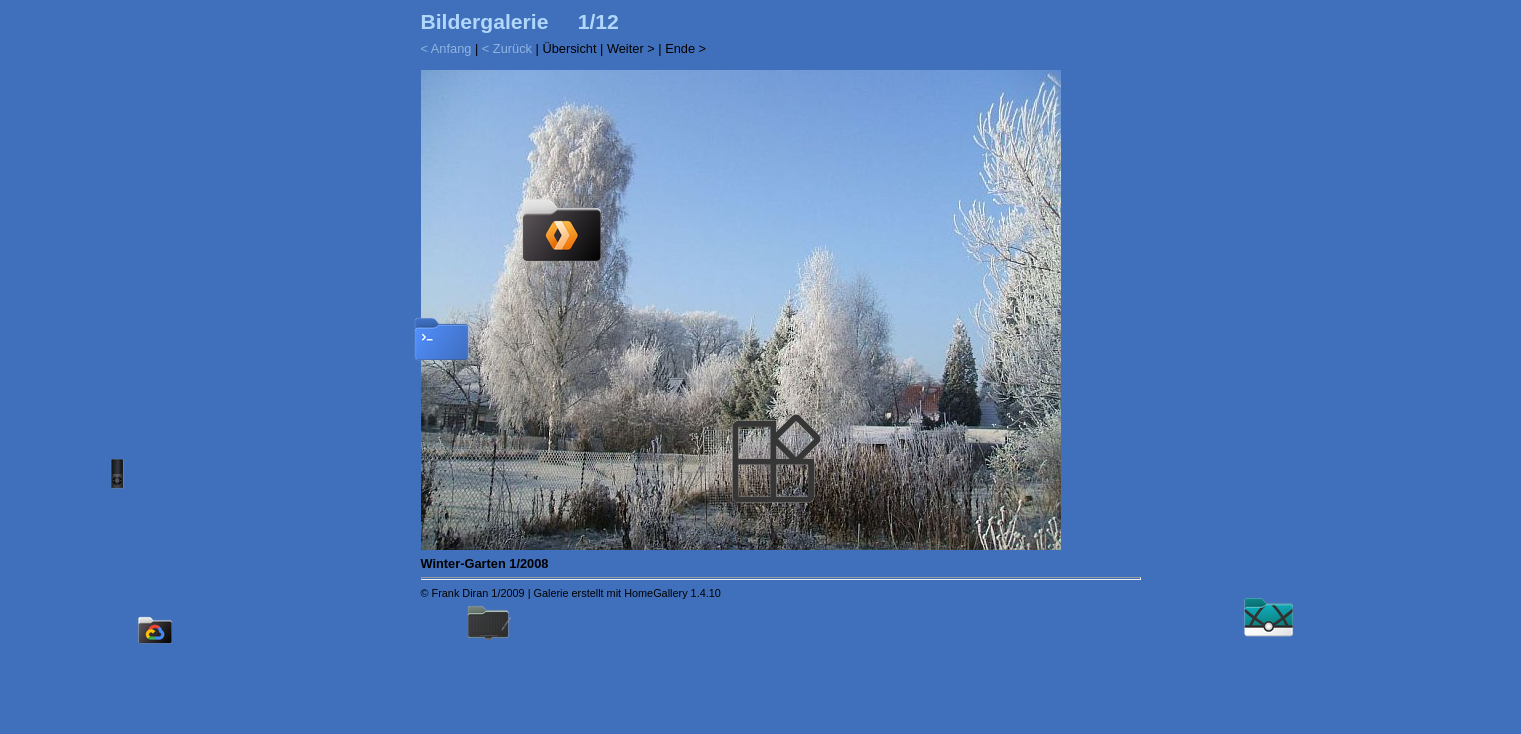 The height and width of the screenshot is (734, 1521). Describe the element at coordinates (1268, 618) in the screenshot. I see `folder for pokémon net ball collection or related game assets` at that location.